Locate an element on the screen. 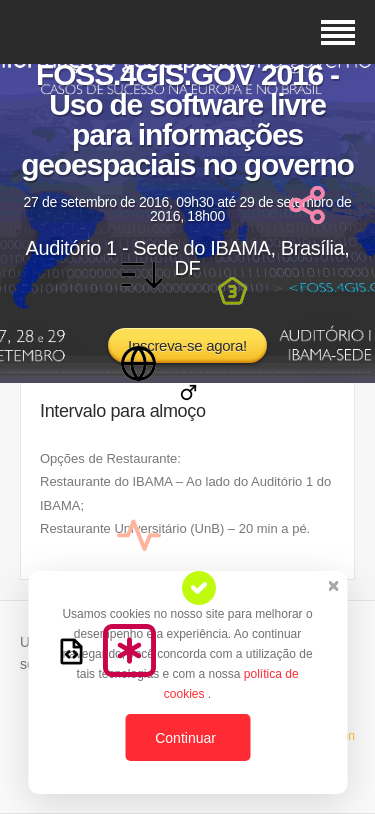 The width and height of the screenshot is (375, 814). indicates a closed issue in the activity feed is located at coordinates (199, 588).